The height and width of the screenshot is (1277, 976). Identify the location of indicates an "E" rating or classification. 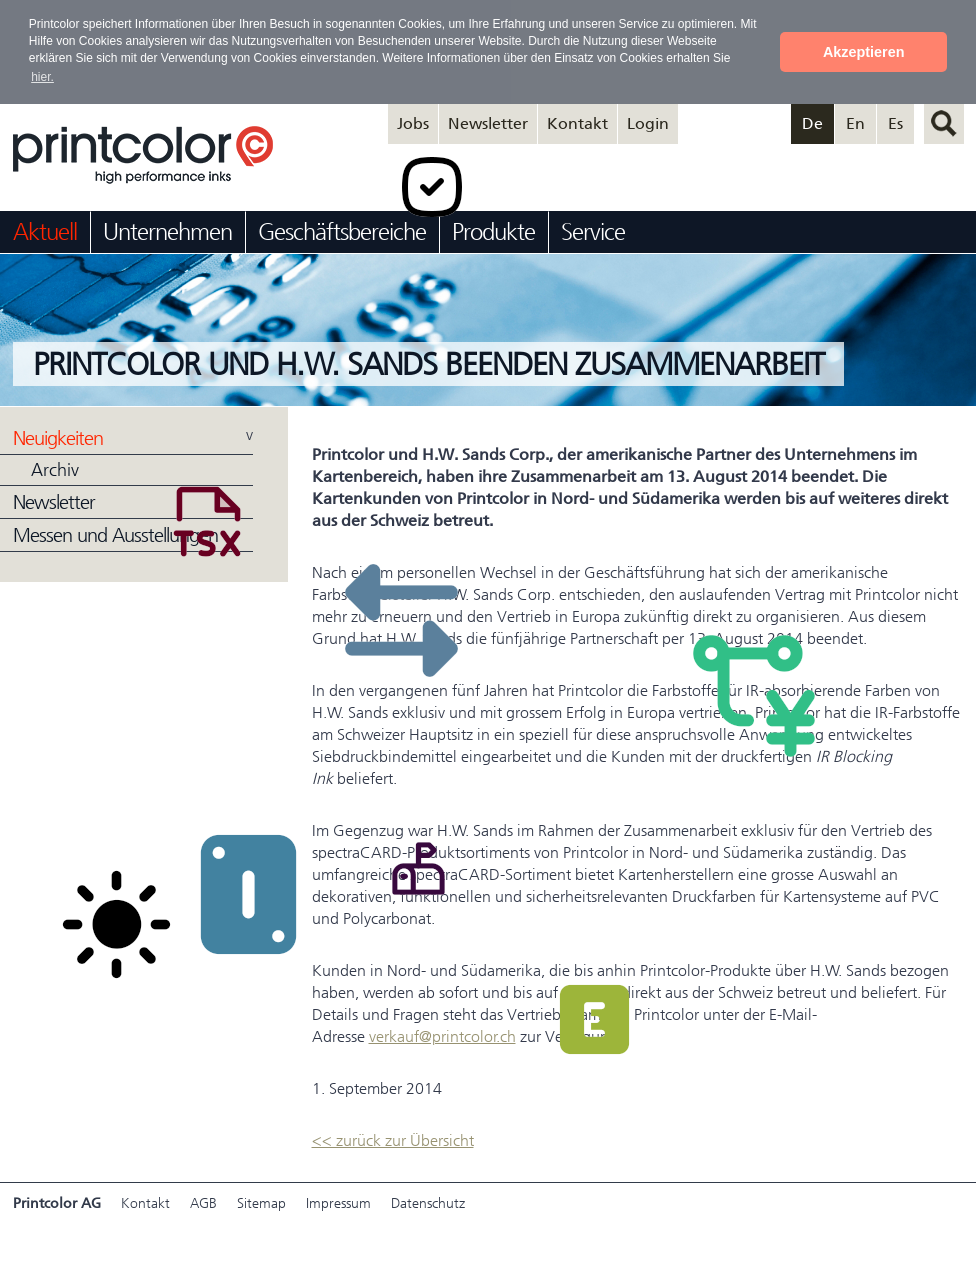
(594, 1019).